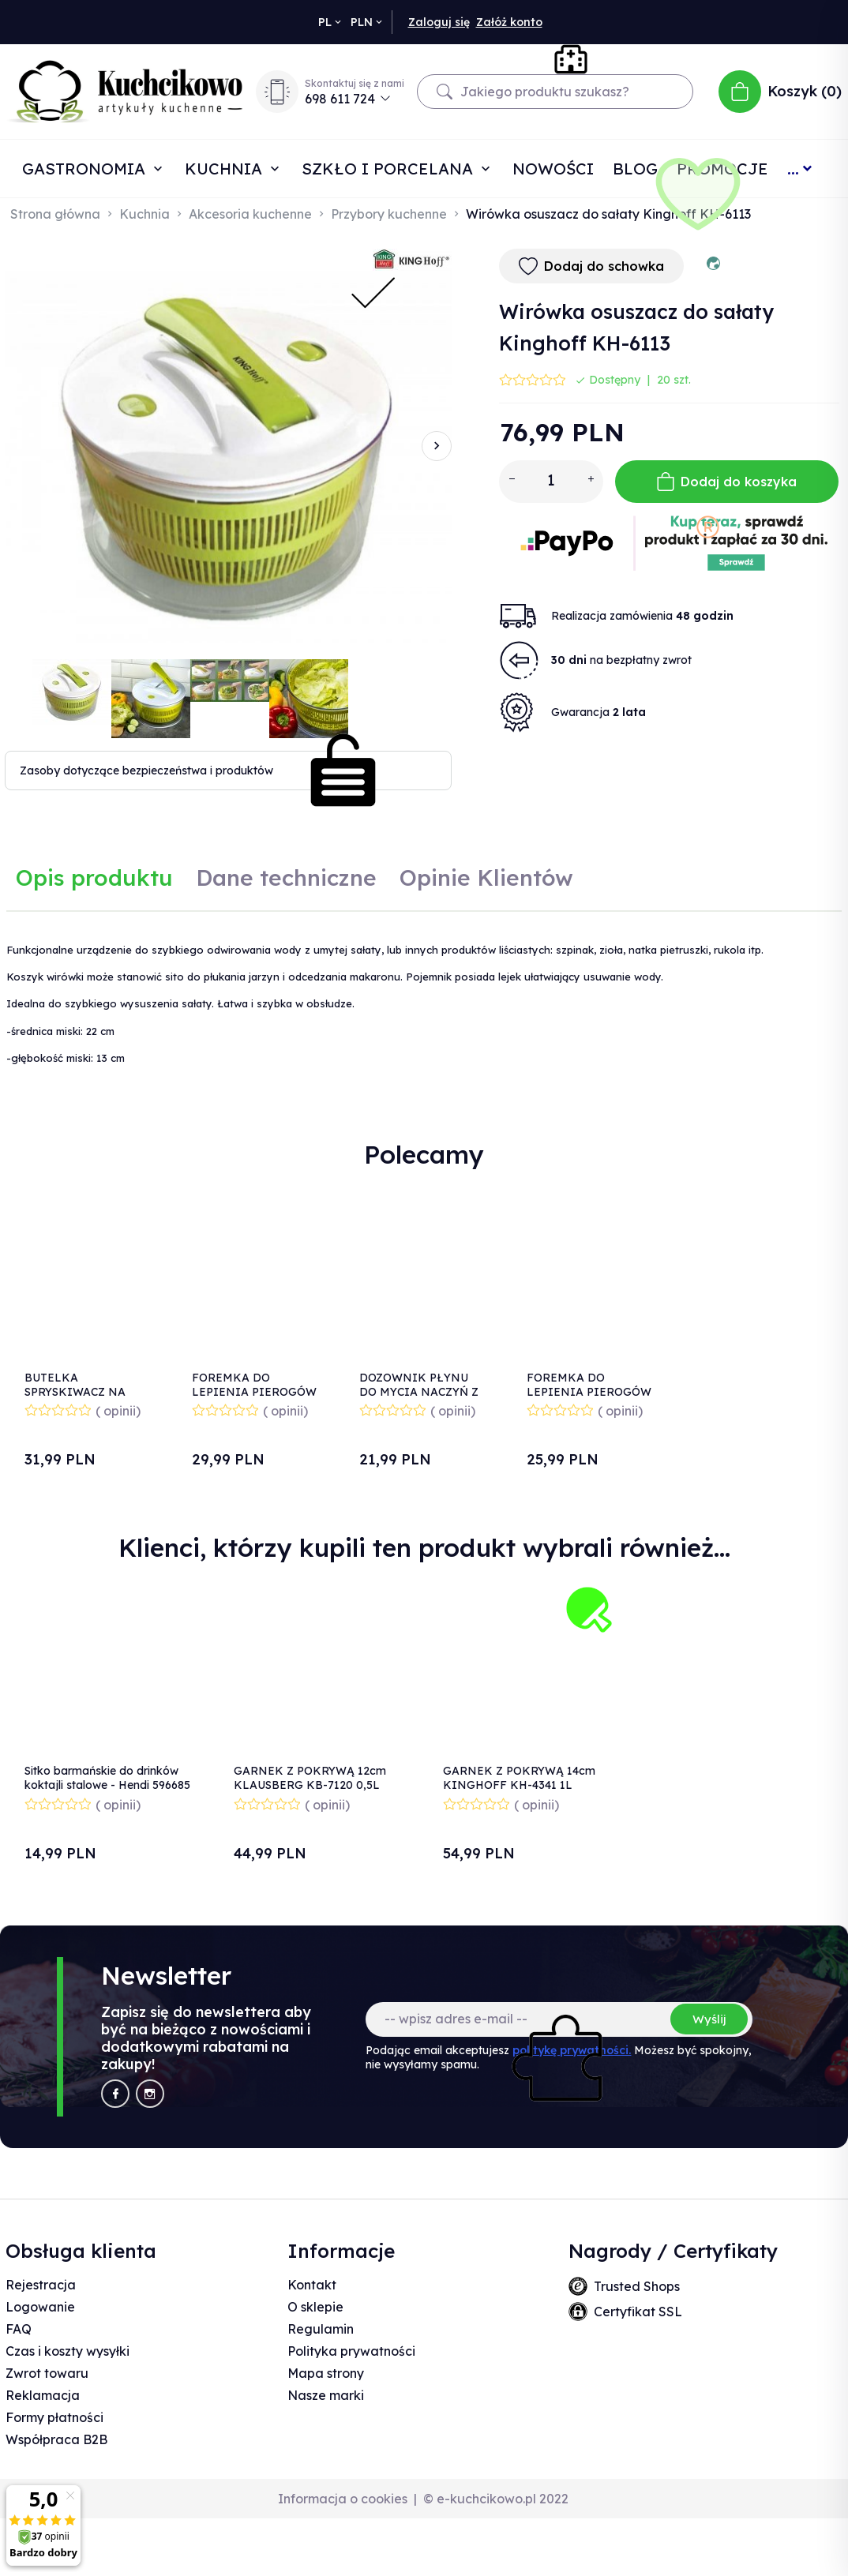  I want to click on view nearby hospitals or medical facilities, so click(571, 59).